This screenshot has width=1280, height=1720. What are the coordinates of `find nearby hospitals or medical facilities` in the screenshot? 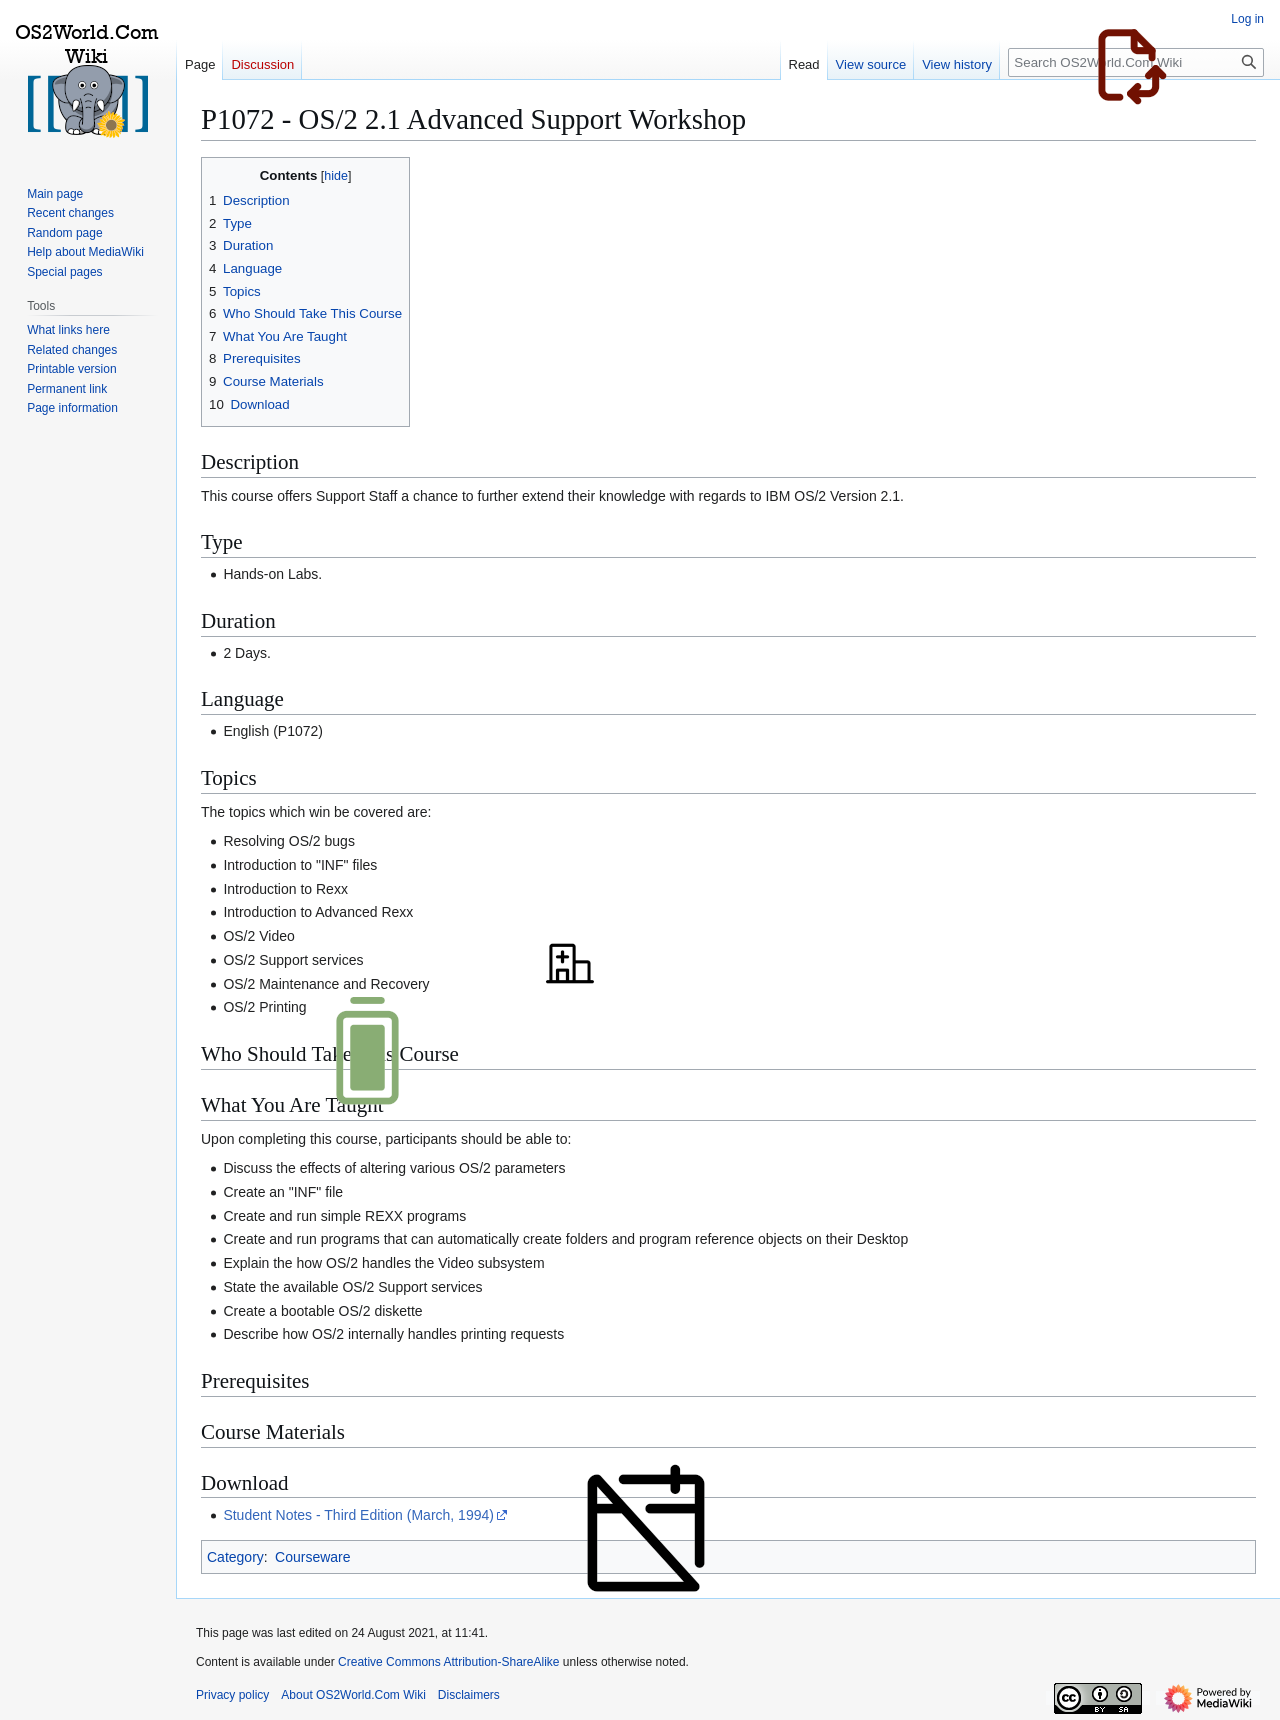 It's located at (567, 963).